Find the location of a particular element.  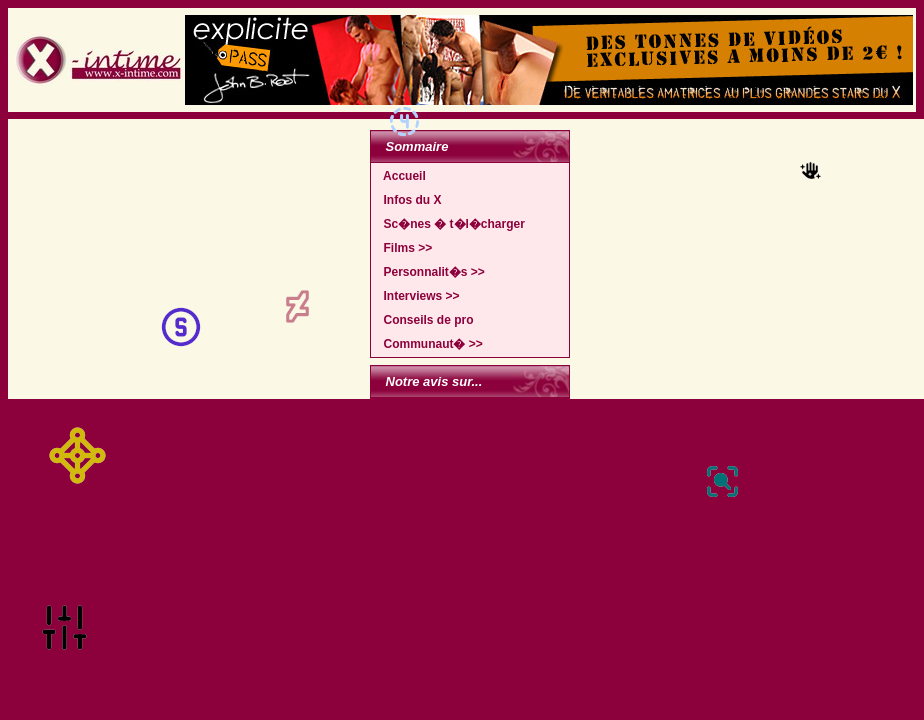

indicates a word or item starting with "S" is located at coordinates (181, 327).